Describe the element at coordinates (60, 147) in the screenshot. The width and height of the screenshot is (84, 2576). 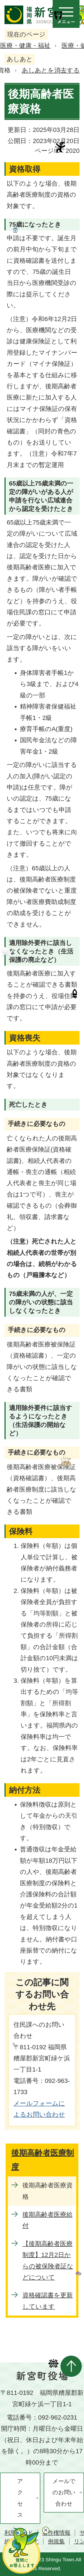
I see `cast a curse or hex on an opponent` at that location.